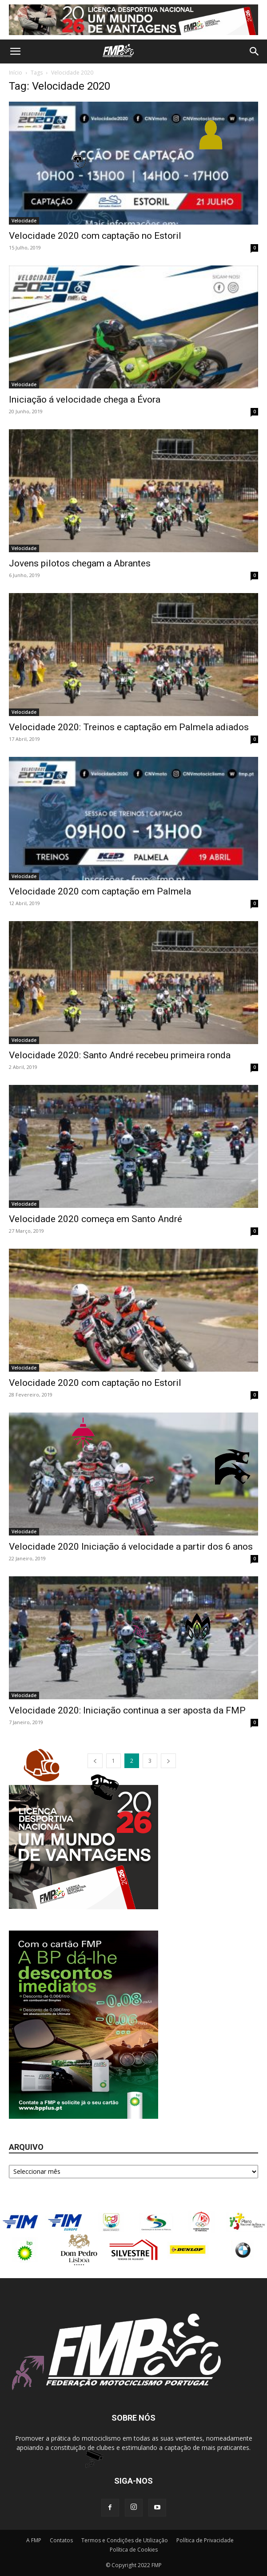 The height and width of the screenshot is (2576, 267). Describe the element at coordinates (211, 134) in the screenshot. I see `view your character profile` at that location.